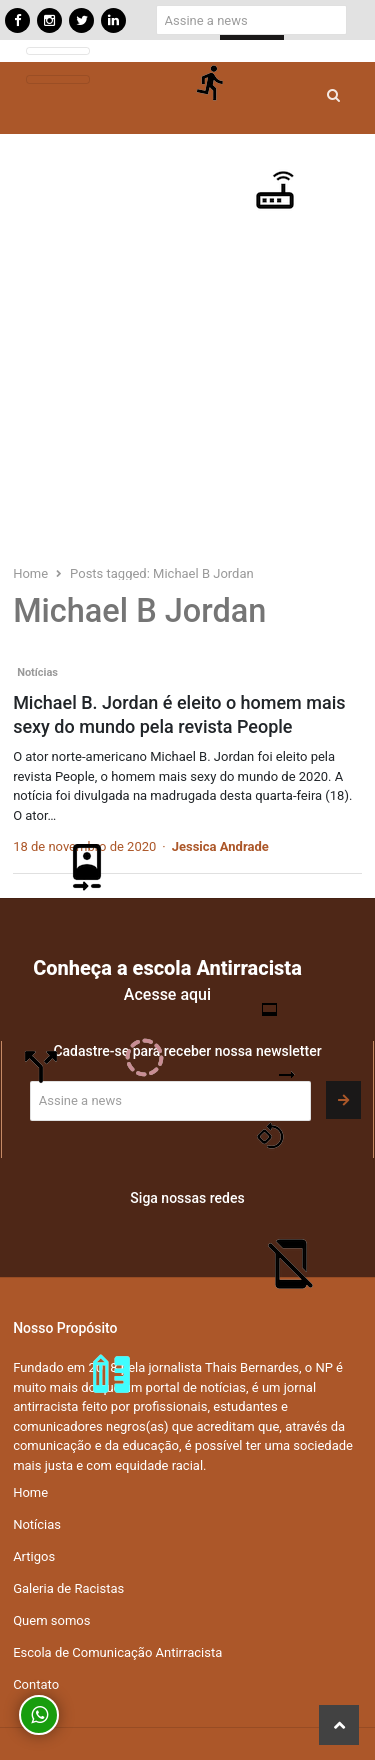  I want to click on mobile device is disabled or unavailable, so click(291, 1264).